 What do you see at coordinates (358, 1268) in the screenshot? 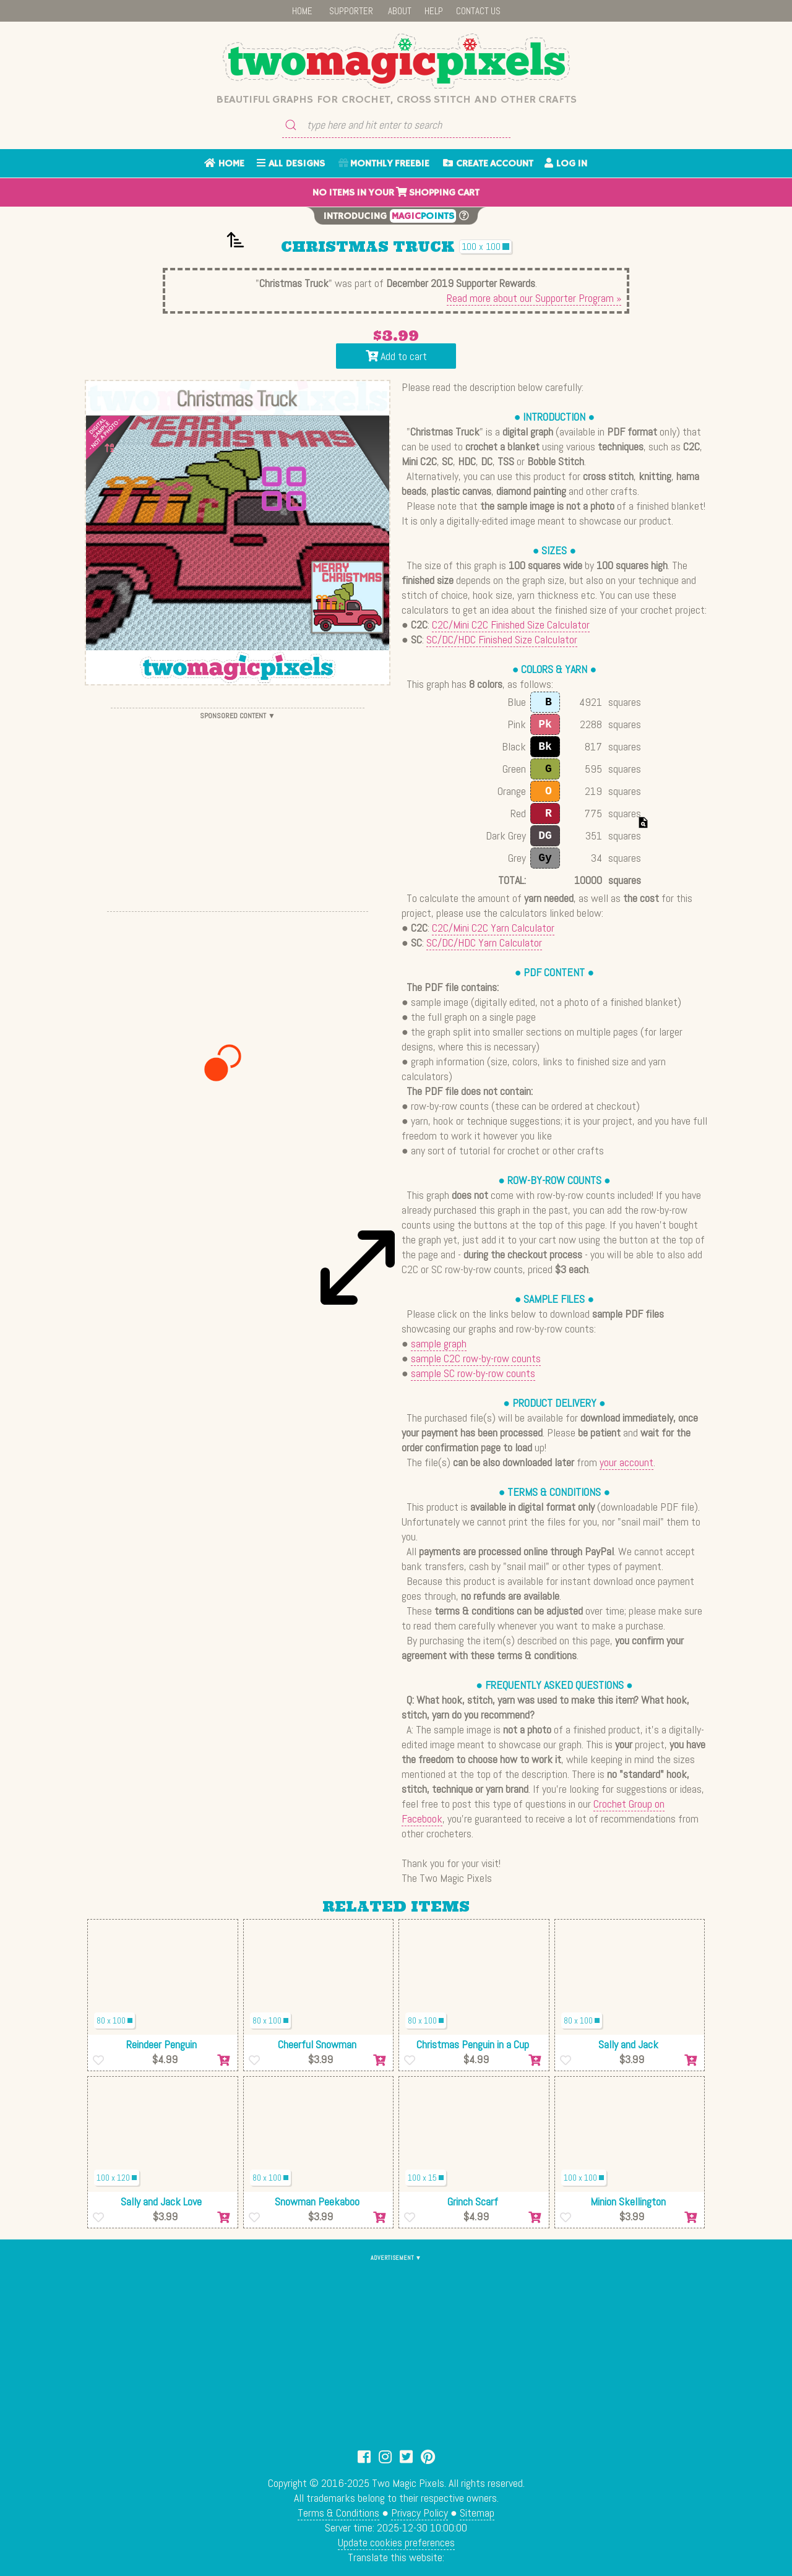
I see `resize window diagonally` at bounding box center [358, 1268].